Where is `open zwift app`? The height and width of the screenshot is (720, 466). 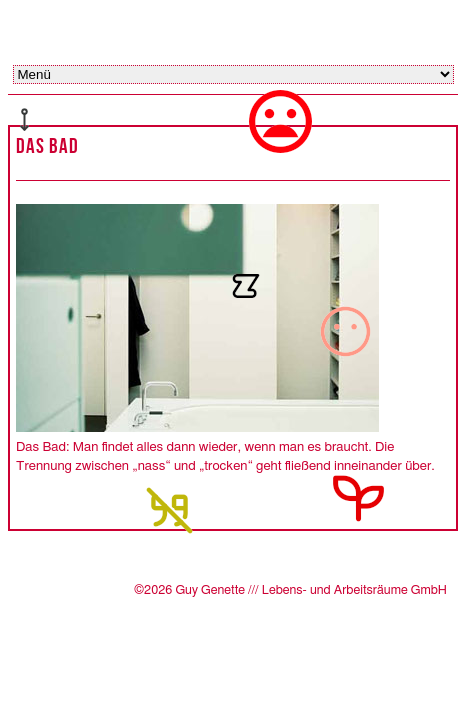 open zwift app is located at coordinates (246, 286).